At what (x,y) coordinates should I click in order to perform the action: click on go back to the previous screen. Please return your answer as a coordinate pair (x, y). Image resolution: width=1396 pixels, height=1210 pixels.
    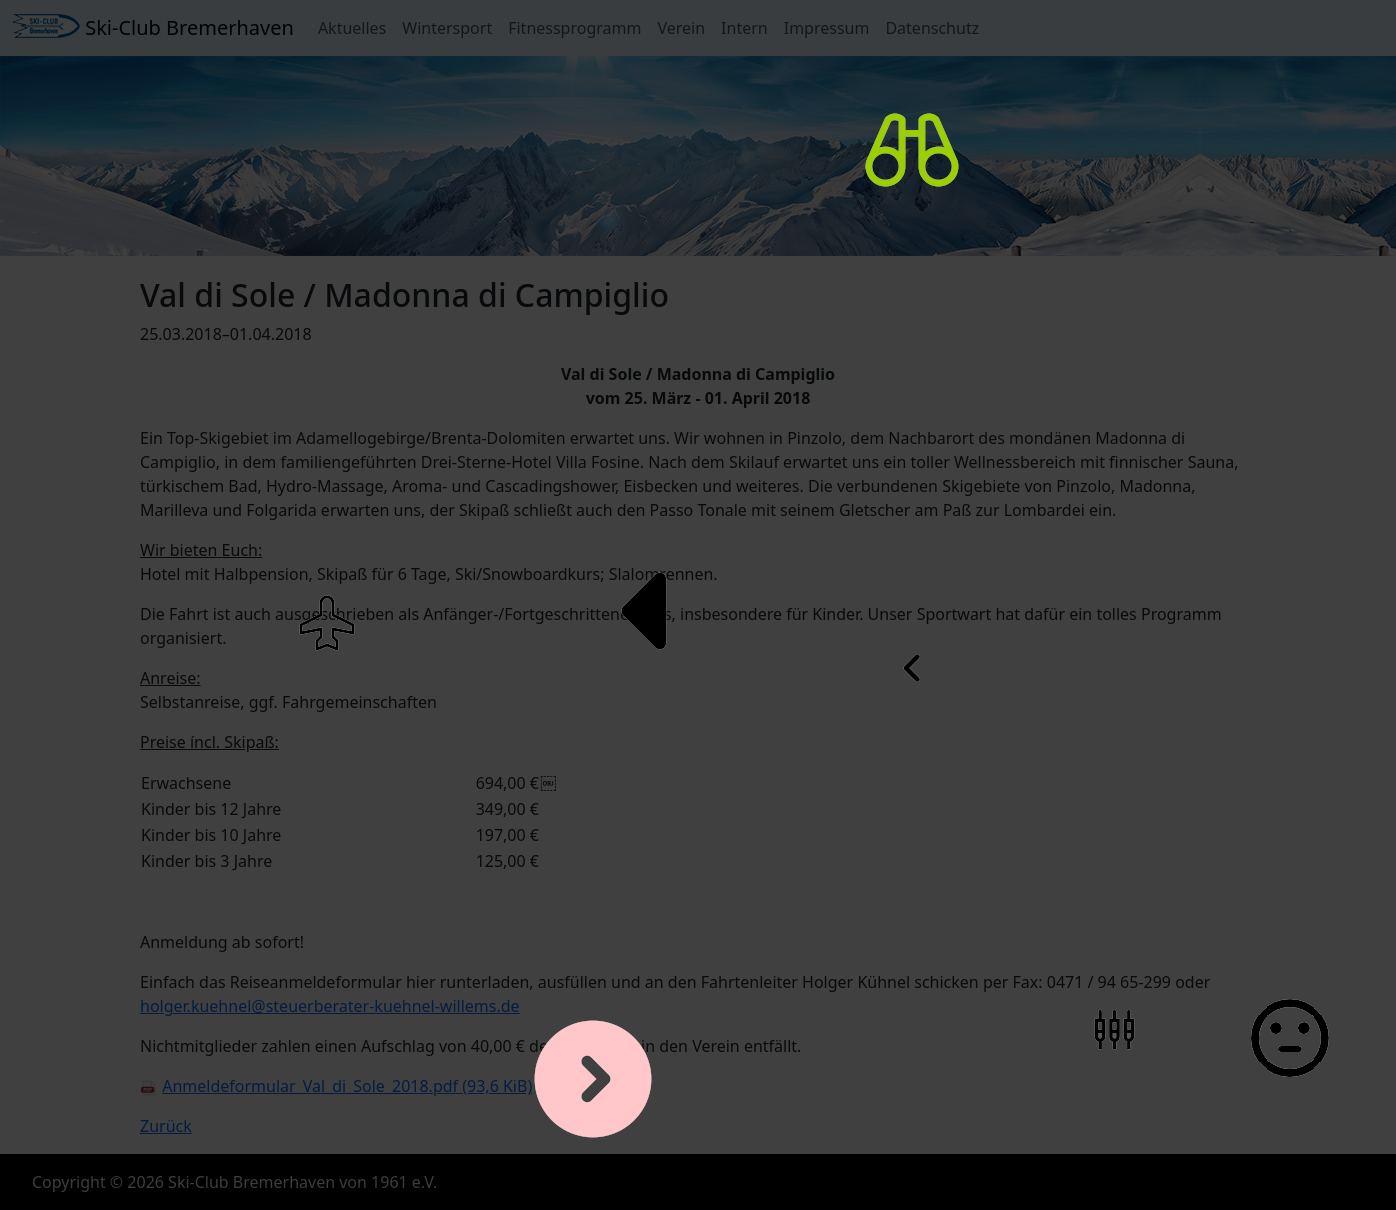
    Looking at the image, I should click on (912, 668).